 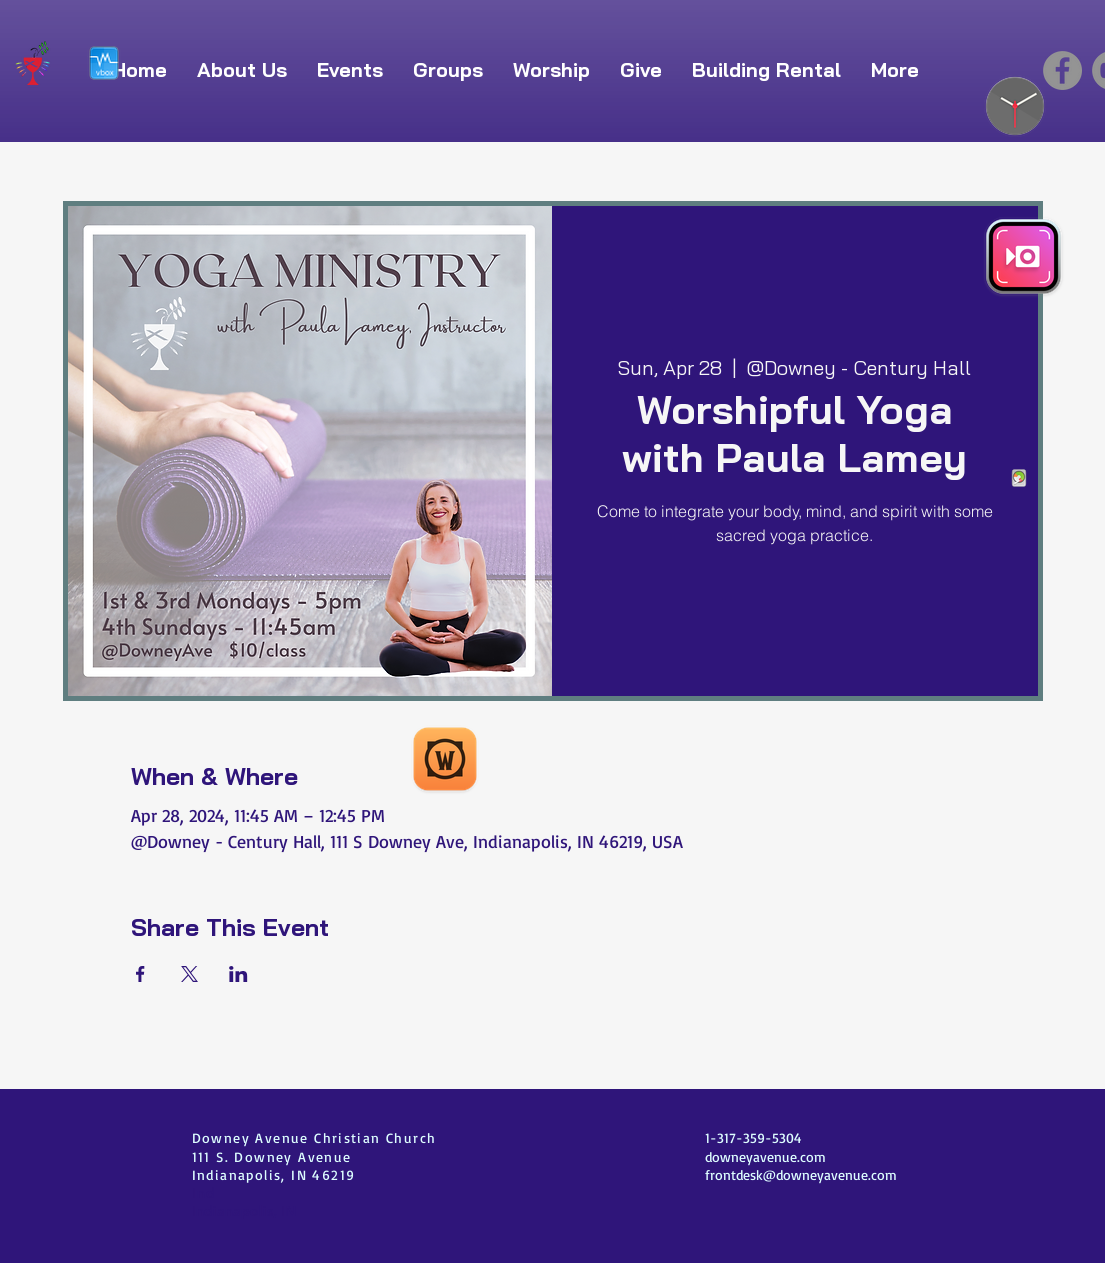 I want to click on open gparted disk partition editor, so click(x=1019, y=478).